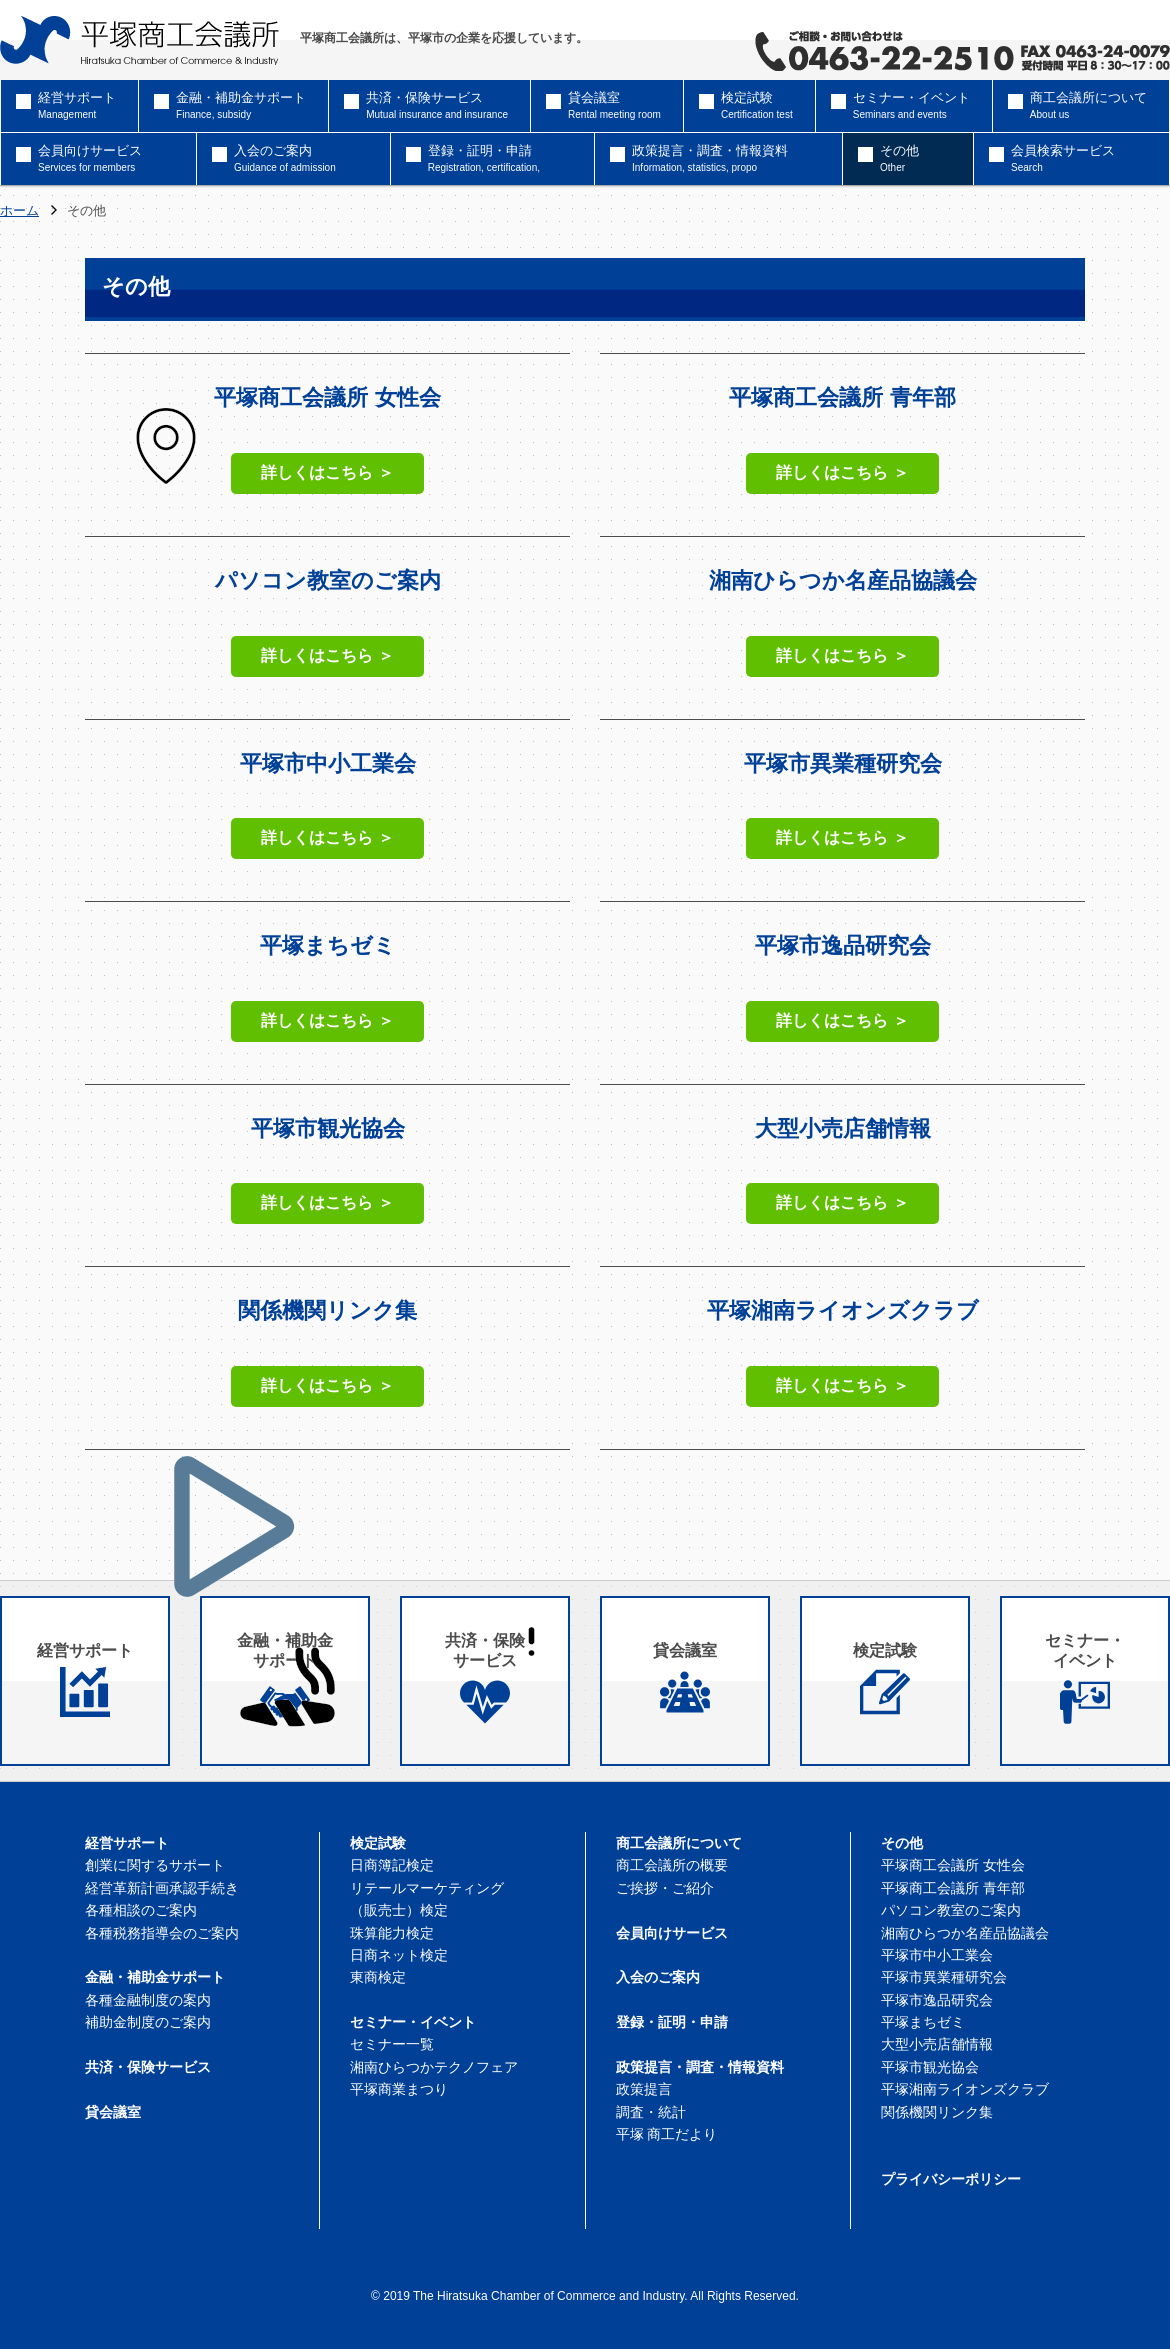  What do you see at coordinates (287, 1689) in the screenshot?
I see `indicates cannabis or smoking-related content` at bounding box center [287, 1689].